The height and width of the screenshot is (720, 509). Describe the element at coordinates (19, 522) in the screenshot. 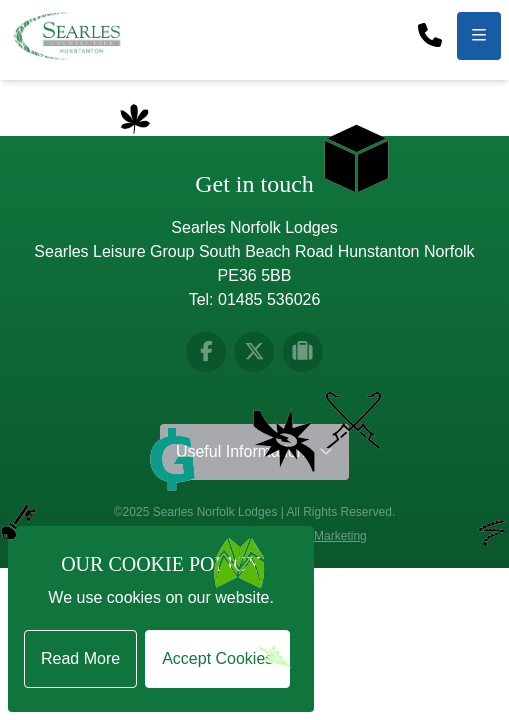

I see `access security or authentication settings` at that location.